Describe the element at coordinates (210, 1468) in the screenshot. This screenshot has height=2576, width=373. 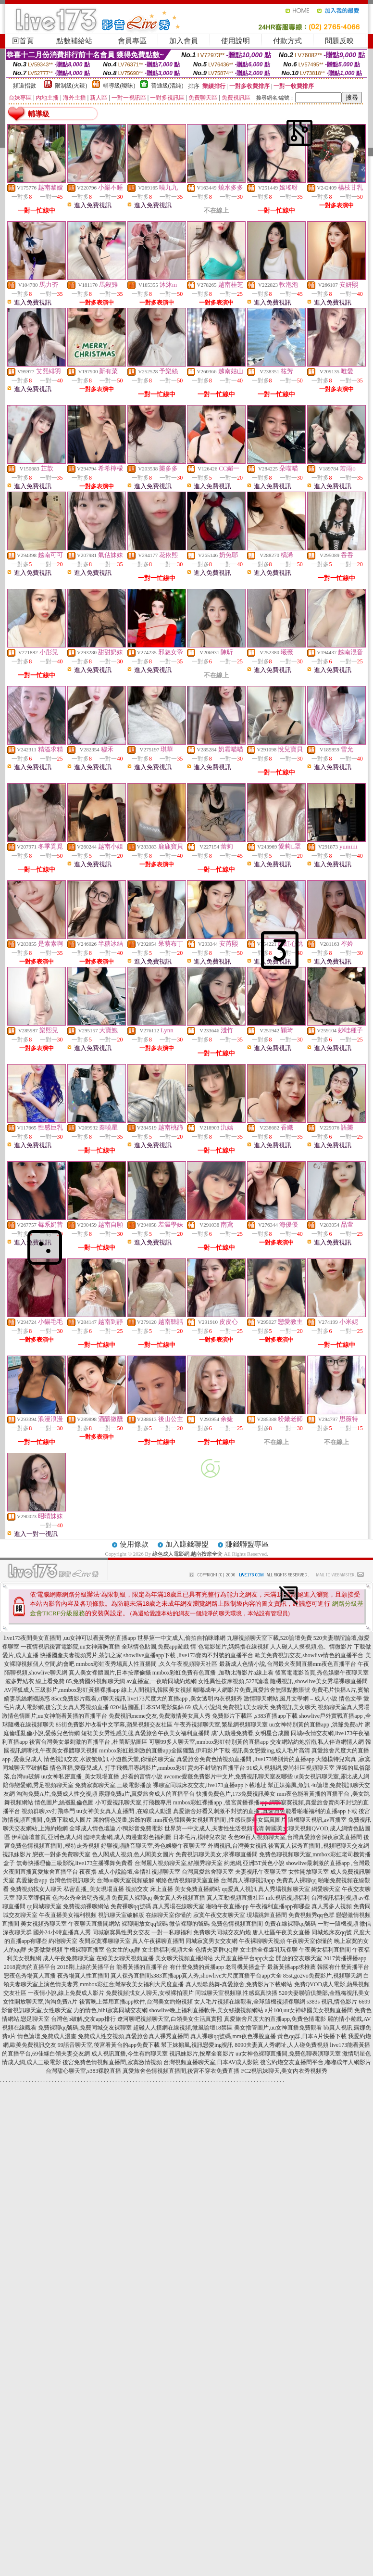
I see `remove a user from your contacts` at that location.